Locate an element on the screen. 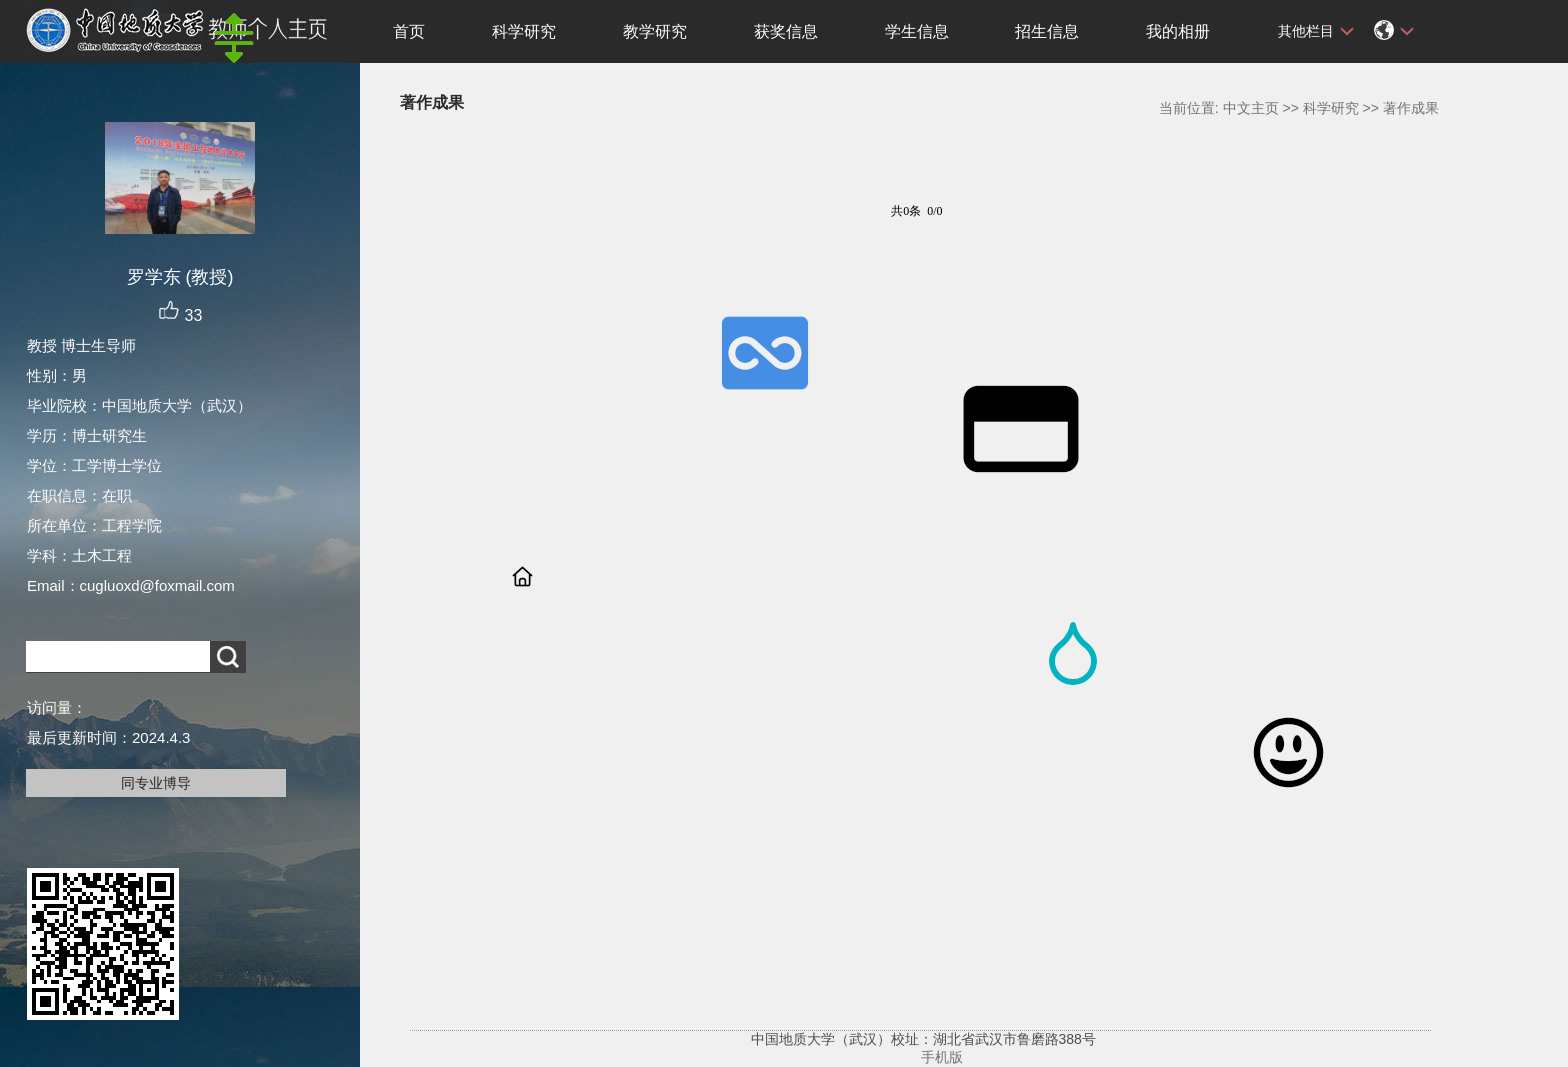 This screenshot has height=1067, width=1568. navigate to home screen is located at coordinates (522, 576).